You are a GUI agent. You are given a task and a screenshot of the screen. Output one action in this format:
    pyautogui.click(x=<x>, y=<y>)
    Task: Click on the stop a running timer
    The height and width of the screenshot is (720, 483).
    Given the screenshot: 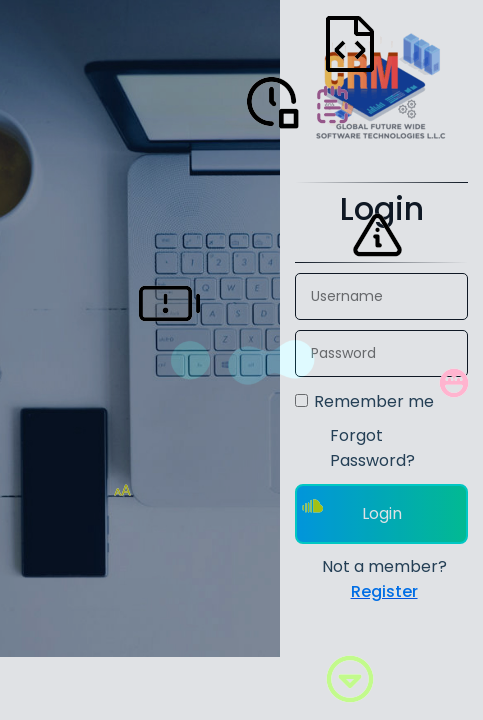 What is the action you would take?
    pyautogui.click(x=271, y=101)
    